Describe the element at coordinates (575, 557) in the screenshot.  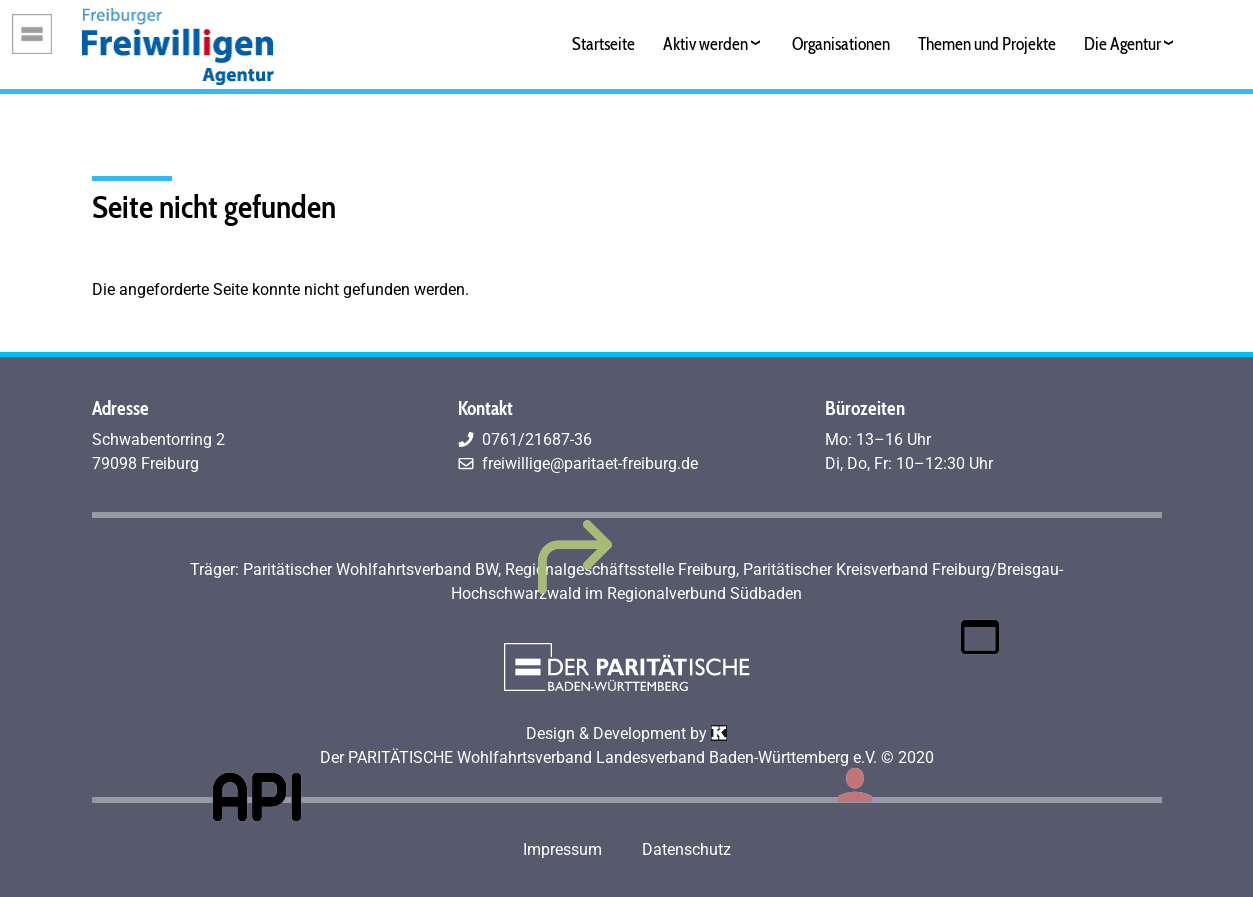
I see `share or forward content` at that location.